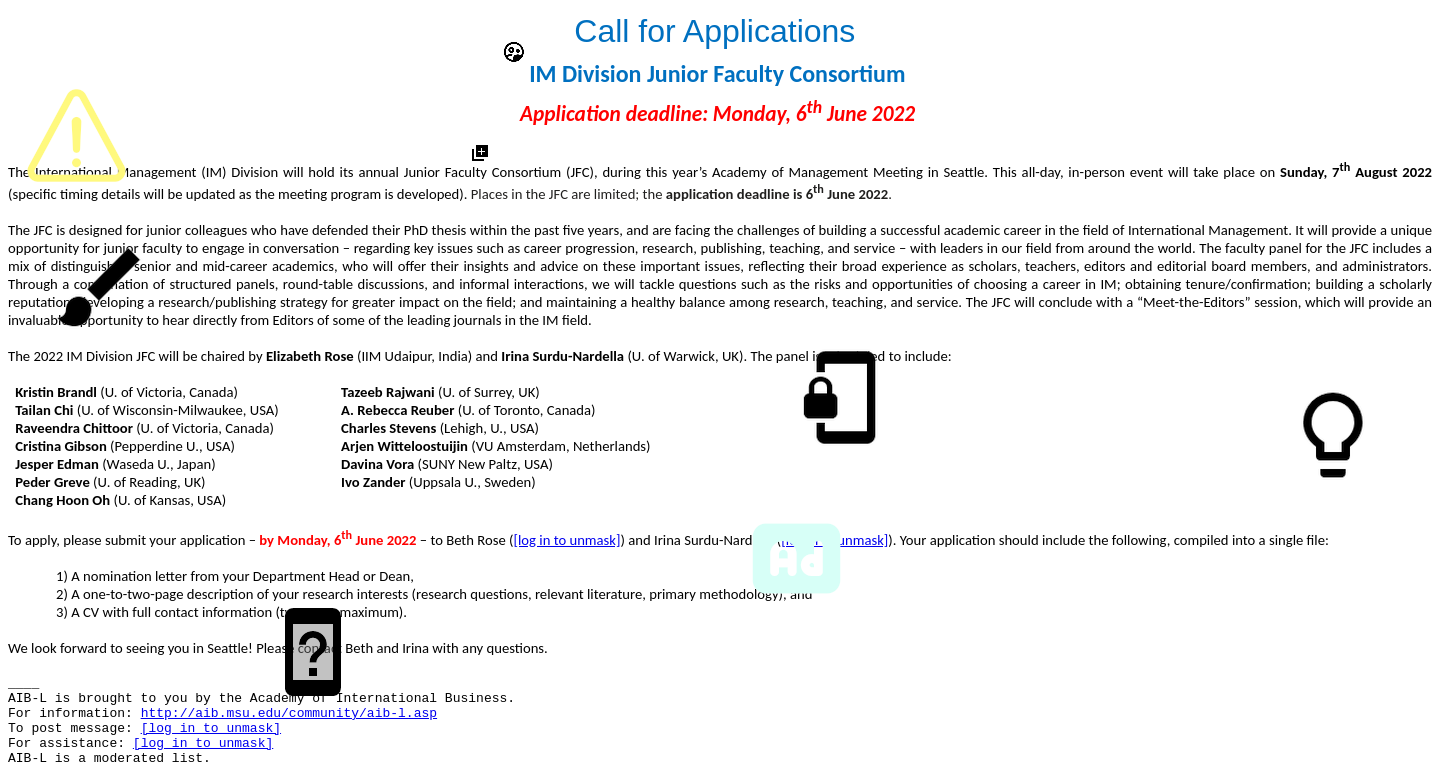 The width and height of the screenshot is (1440, 774). I want to click on view tips or suggestions, so click(1333, 435).